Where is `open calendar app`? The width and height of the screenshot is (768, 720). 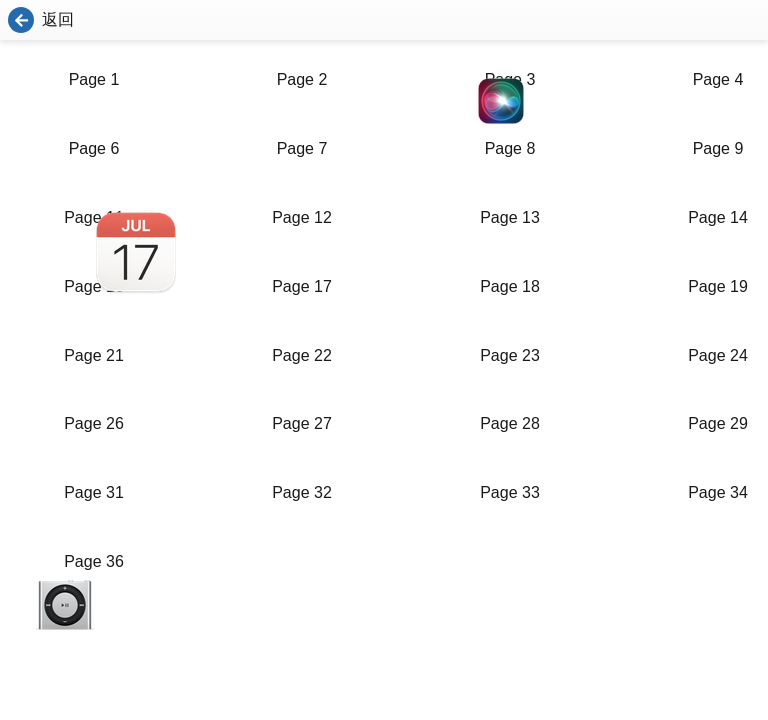 open calendar app is located at coordinates (136, 252).